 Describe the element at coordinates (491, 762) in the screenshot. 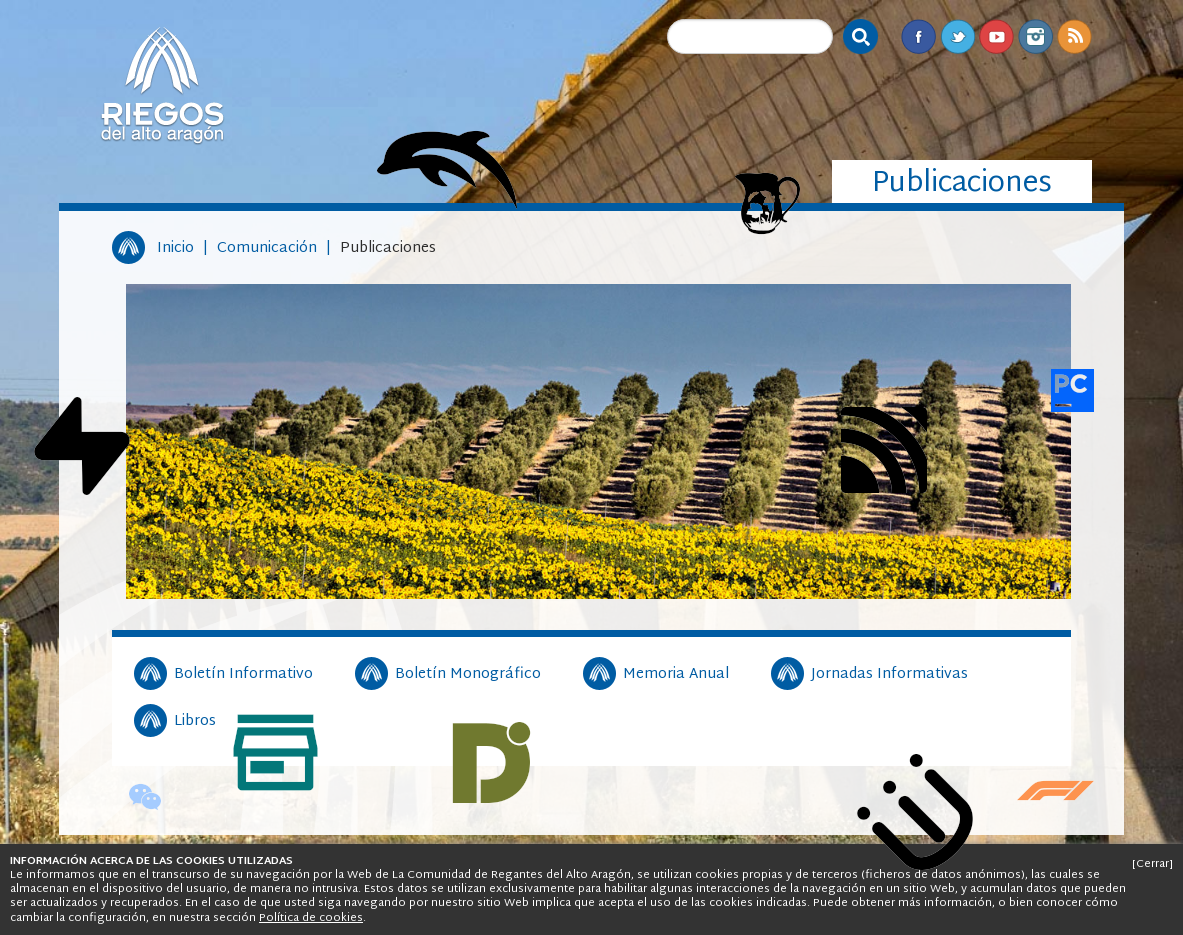

I see `open Dolibarr ERP/CRM application` at that location.